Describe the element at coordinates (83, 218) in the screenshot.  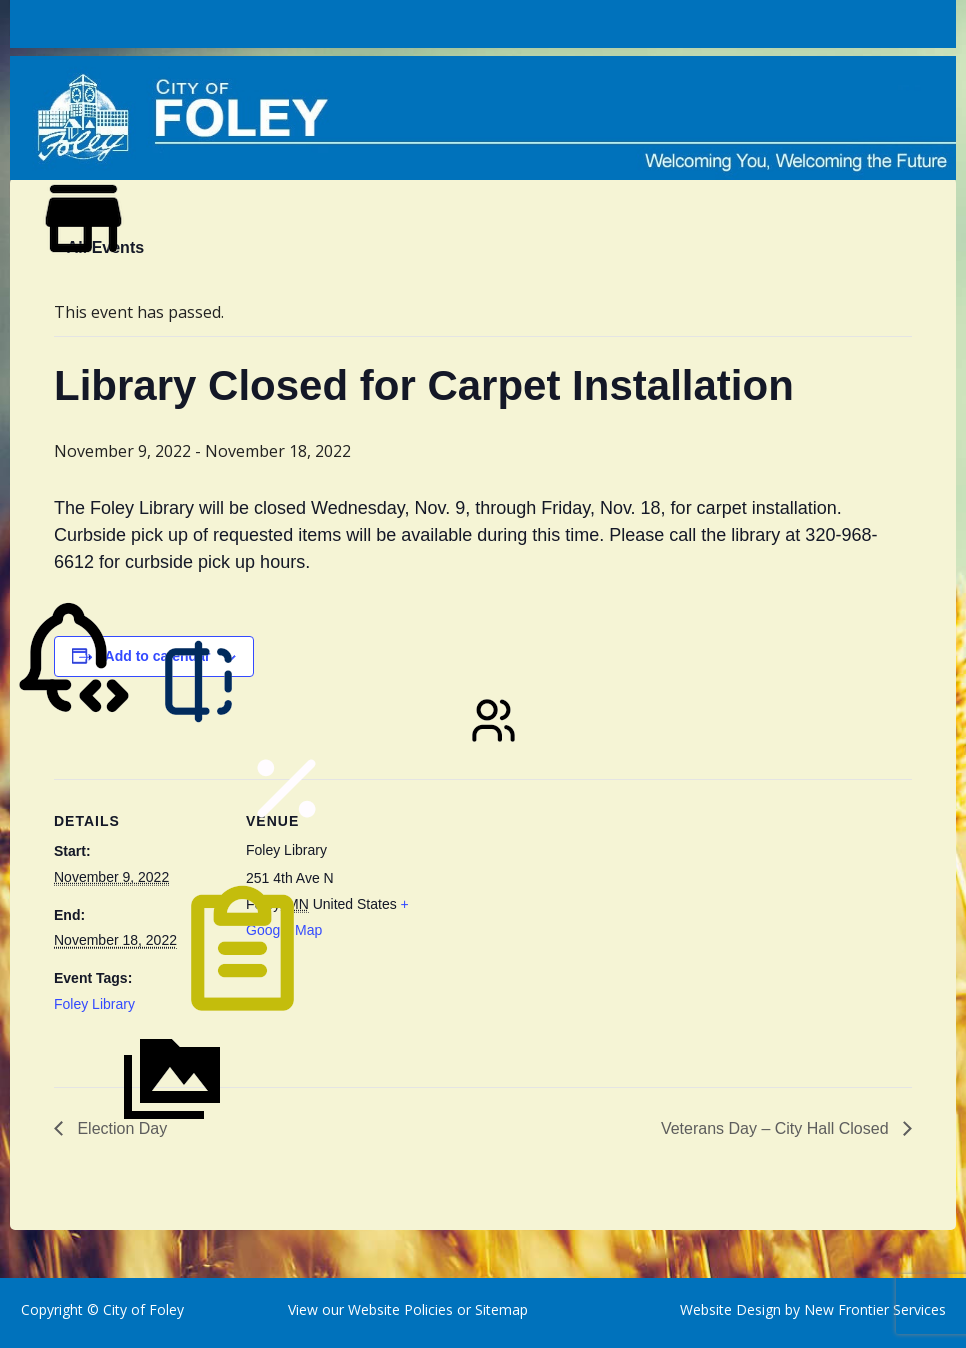
I see `find nearby stores or shops` at that location.